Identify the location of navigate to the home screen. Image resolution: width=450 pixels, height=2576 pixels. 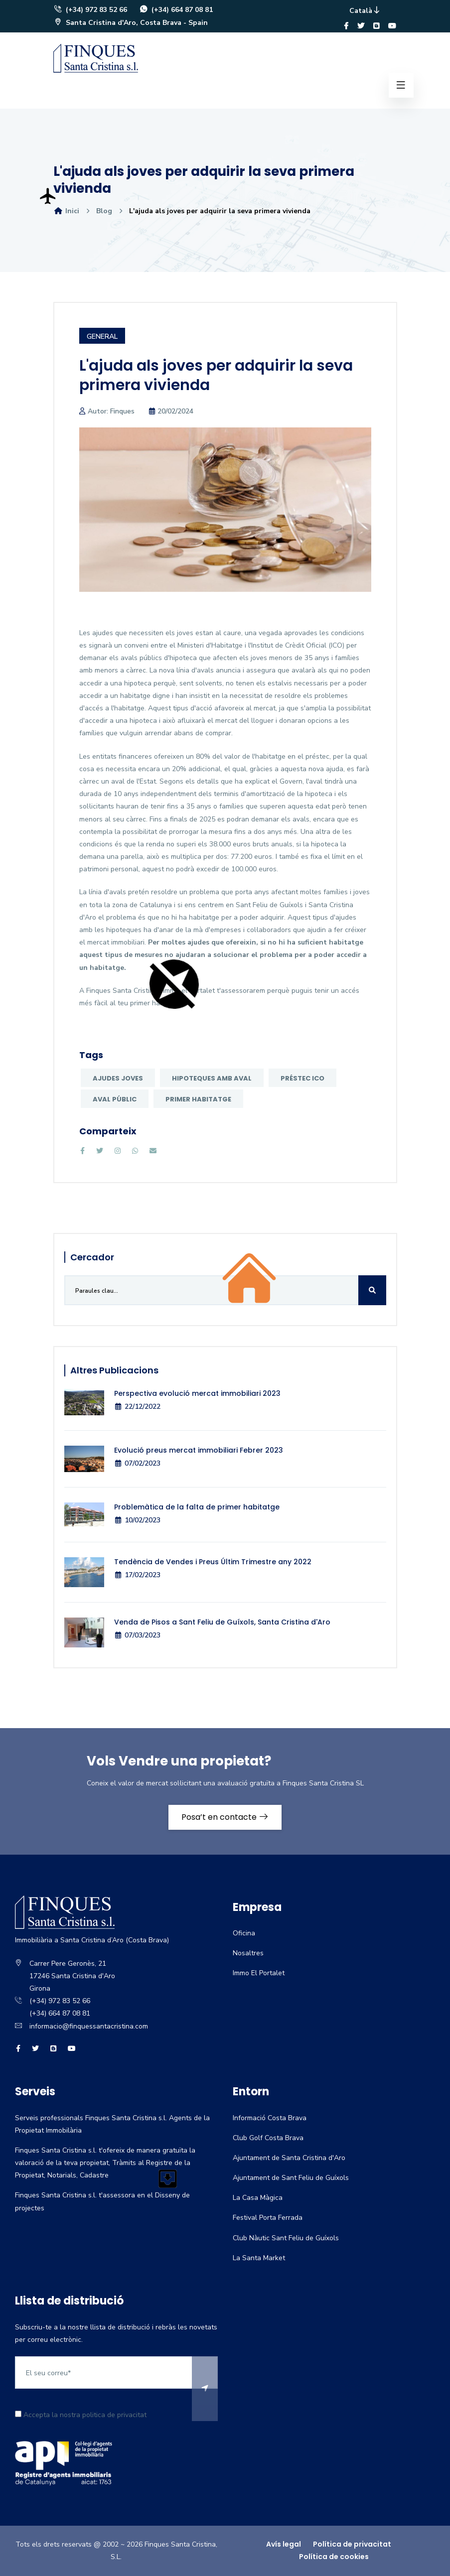
(249, 1278).